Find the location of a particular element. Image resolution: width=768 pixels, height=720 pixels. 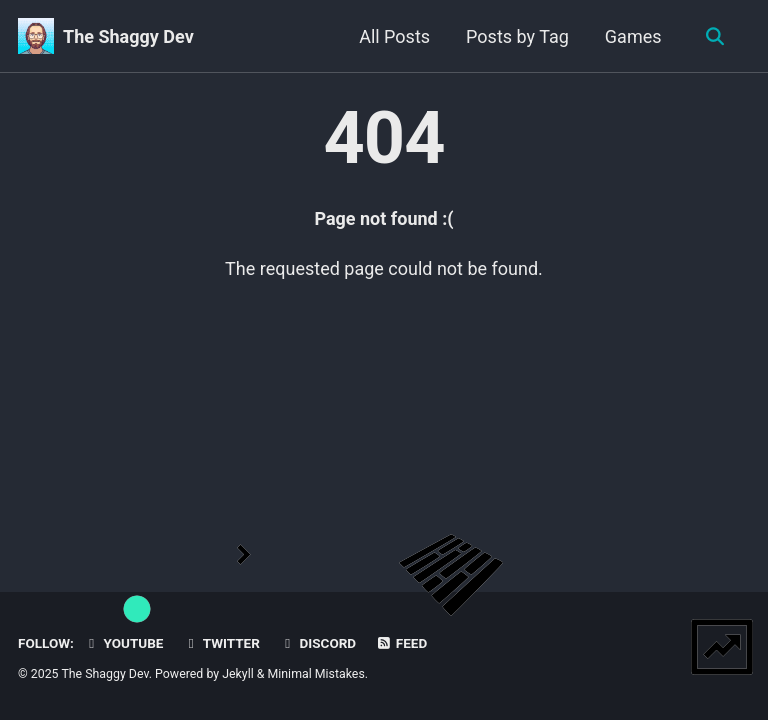

expand a collapsible menu or section is located at coordinates (243, 554).